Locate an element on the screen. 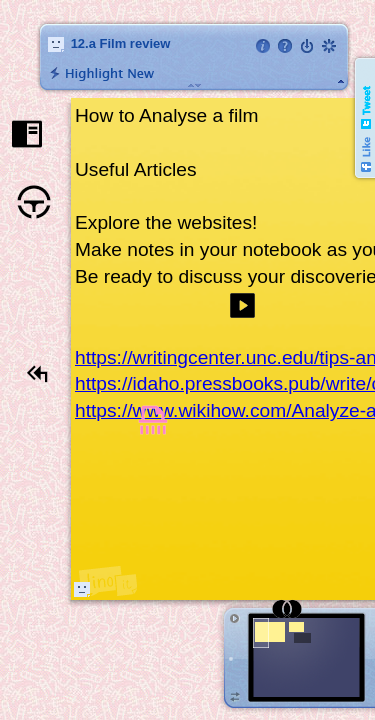  permanently delete a document is located at coordinates (153, 420).